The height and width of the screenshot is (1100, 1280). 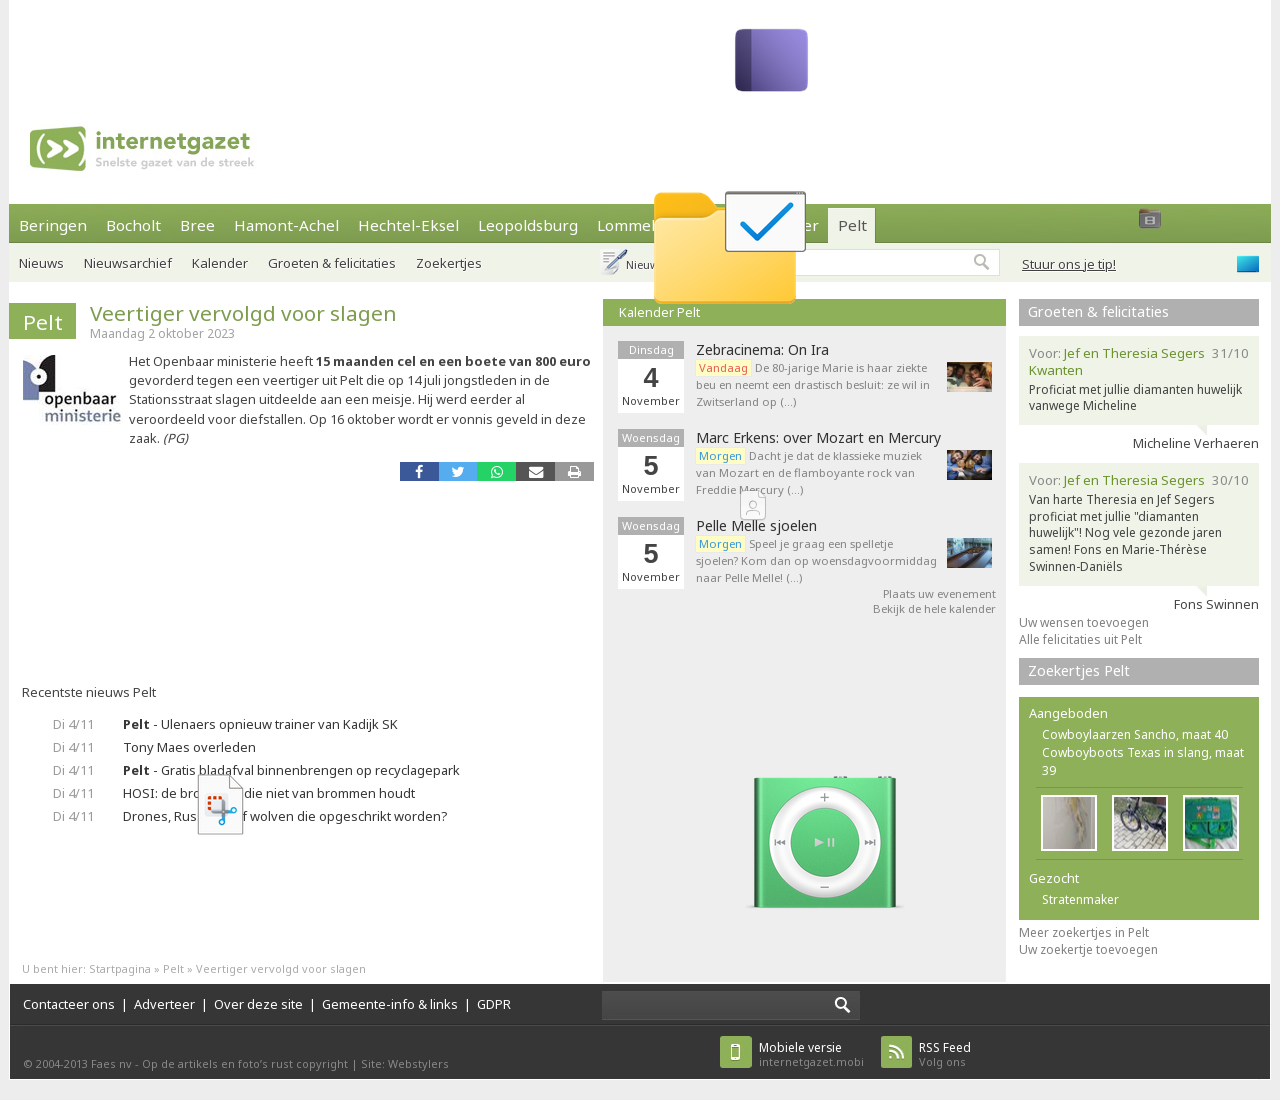 I want to click on iPod shuffle device icon, so click(x=825, y=842).